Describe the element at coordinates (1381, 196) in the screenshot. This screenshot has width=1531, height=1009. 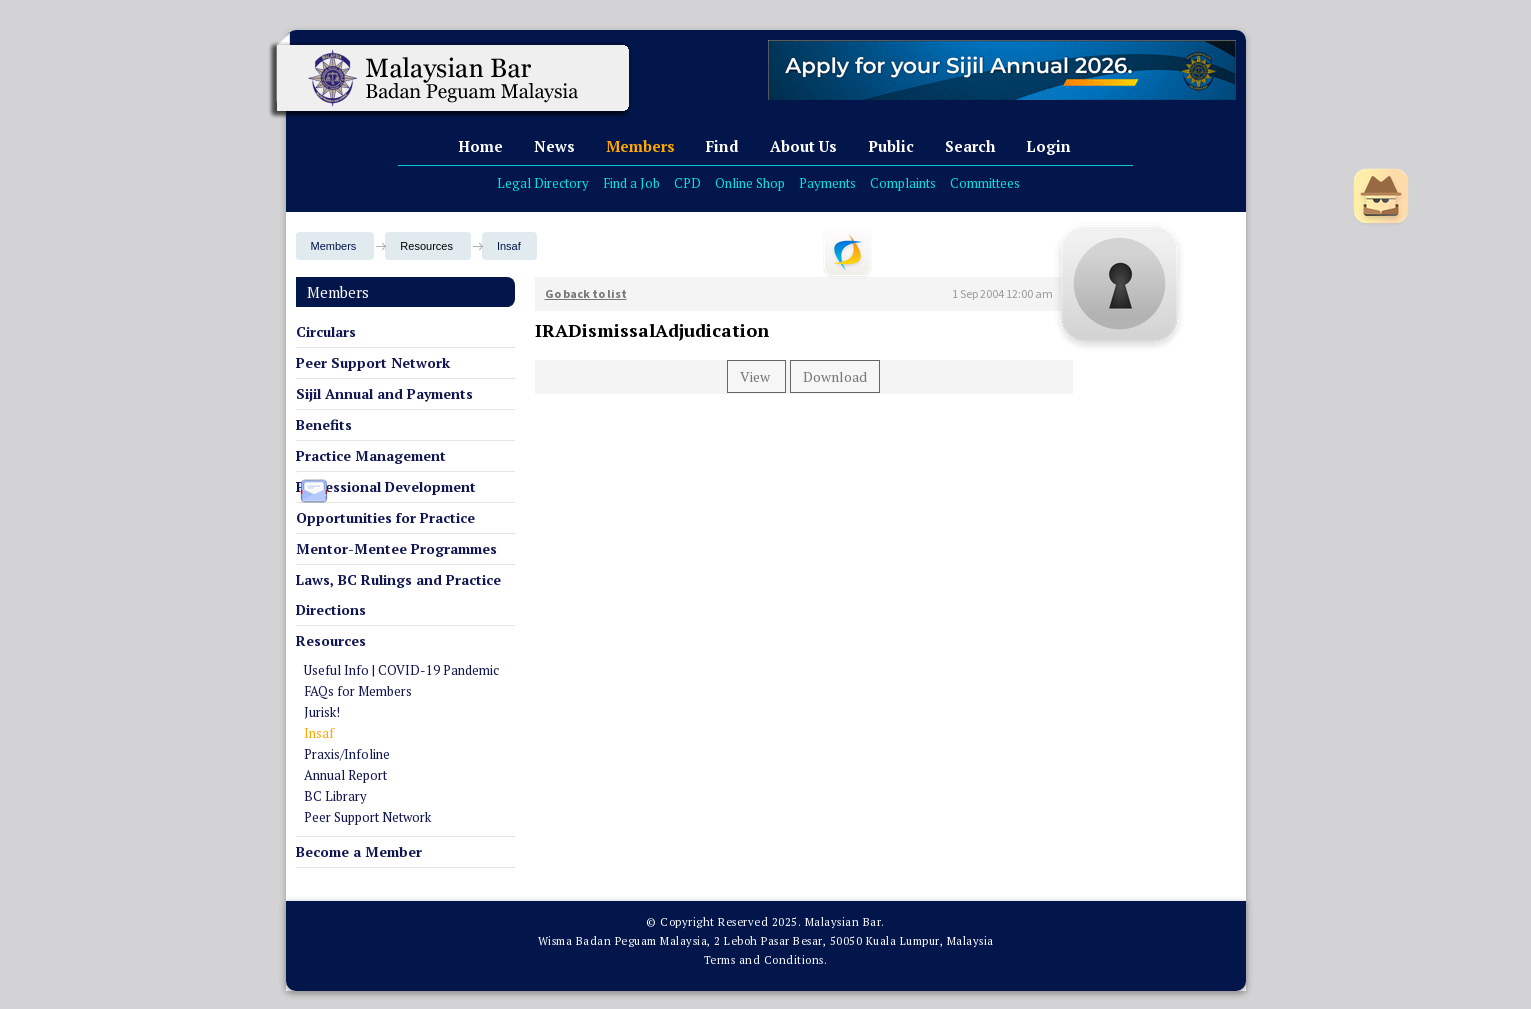
I see `open d-spy application for debugging d-bus` at that location.